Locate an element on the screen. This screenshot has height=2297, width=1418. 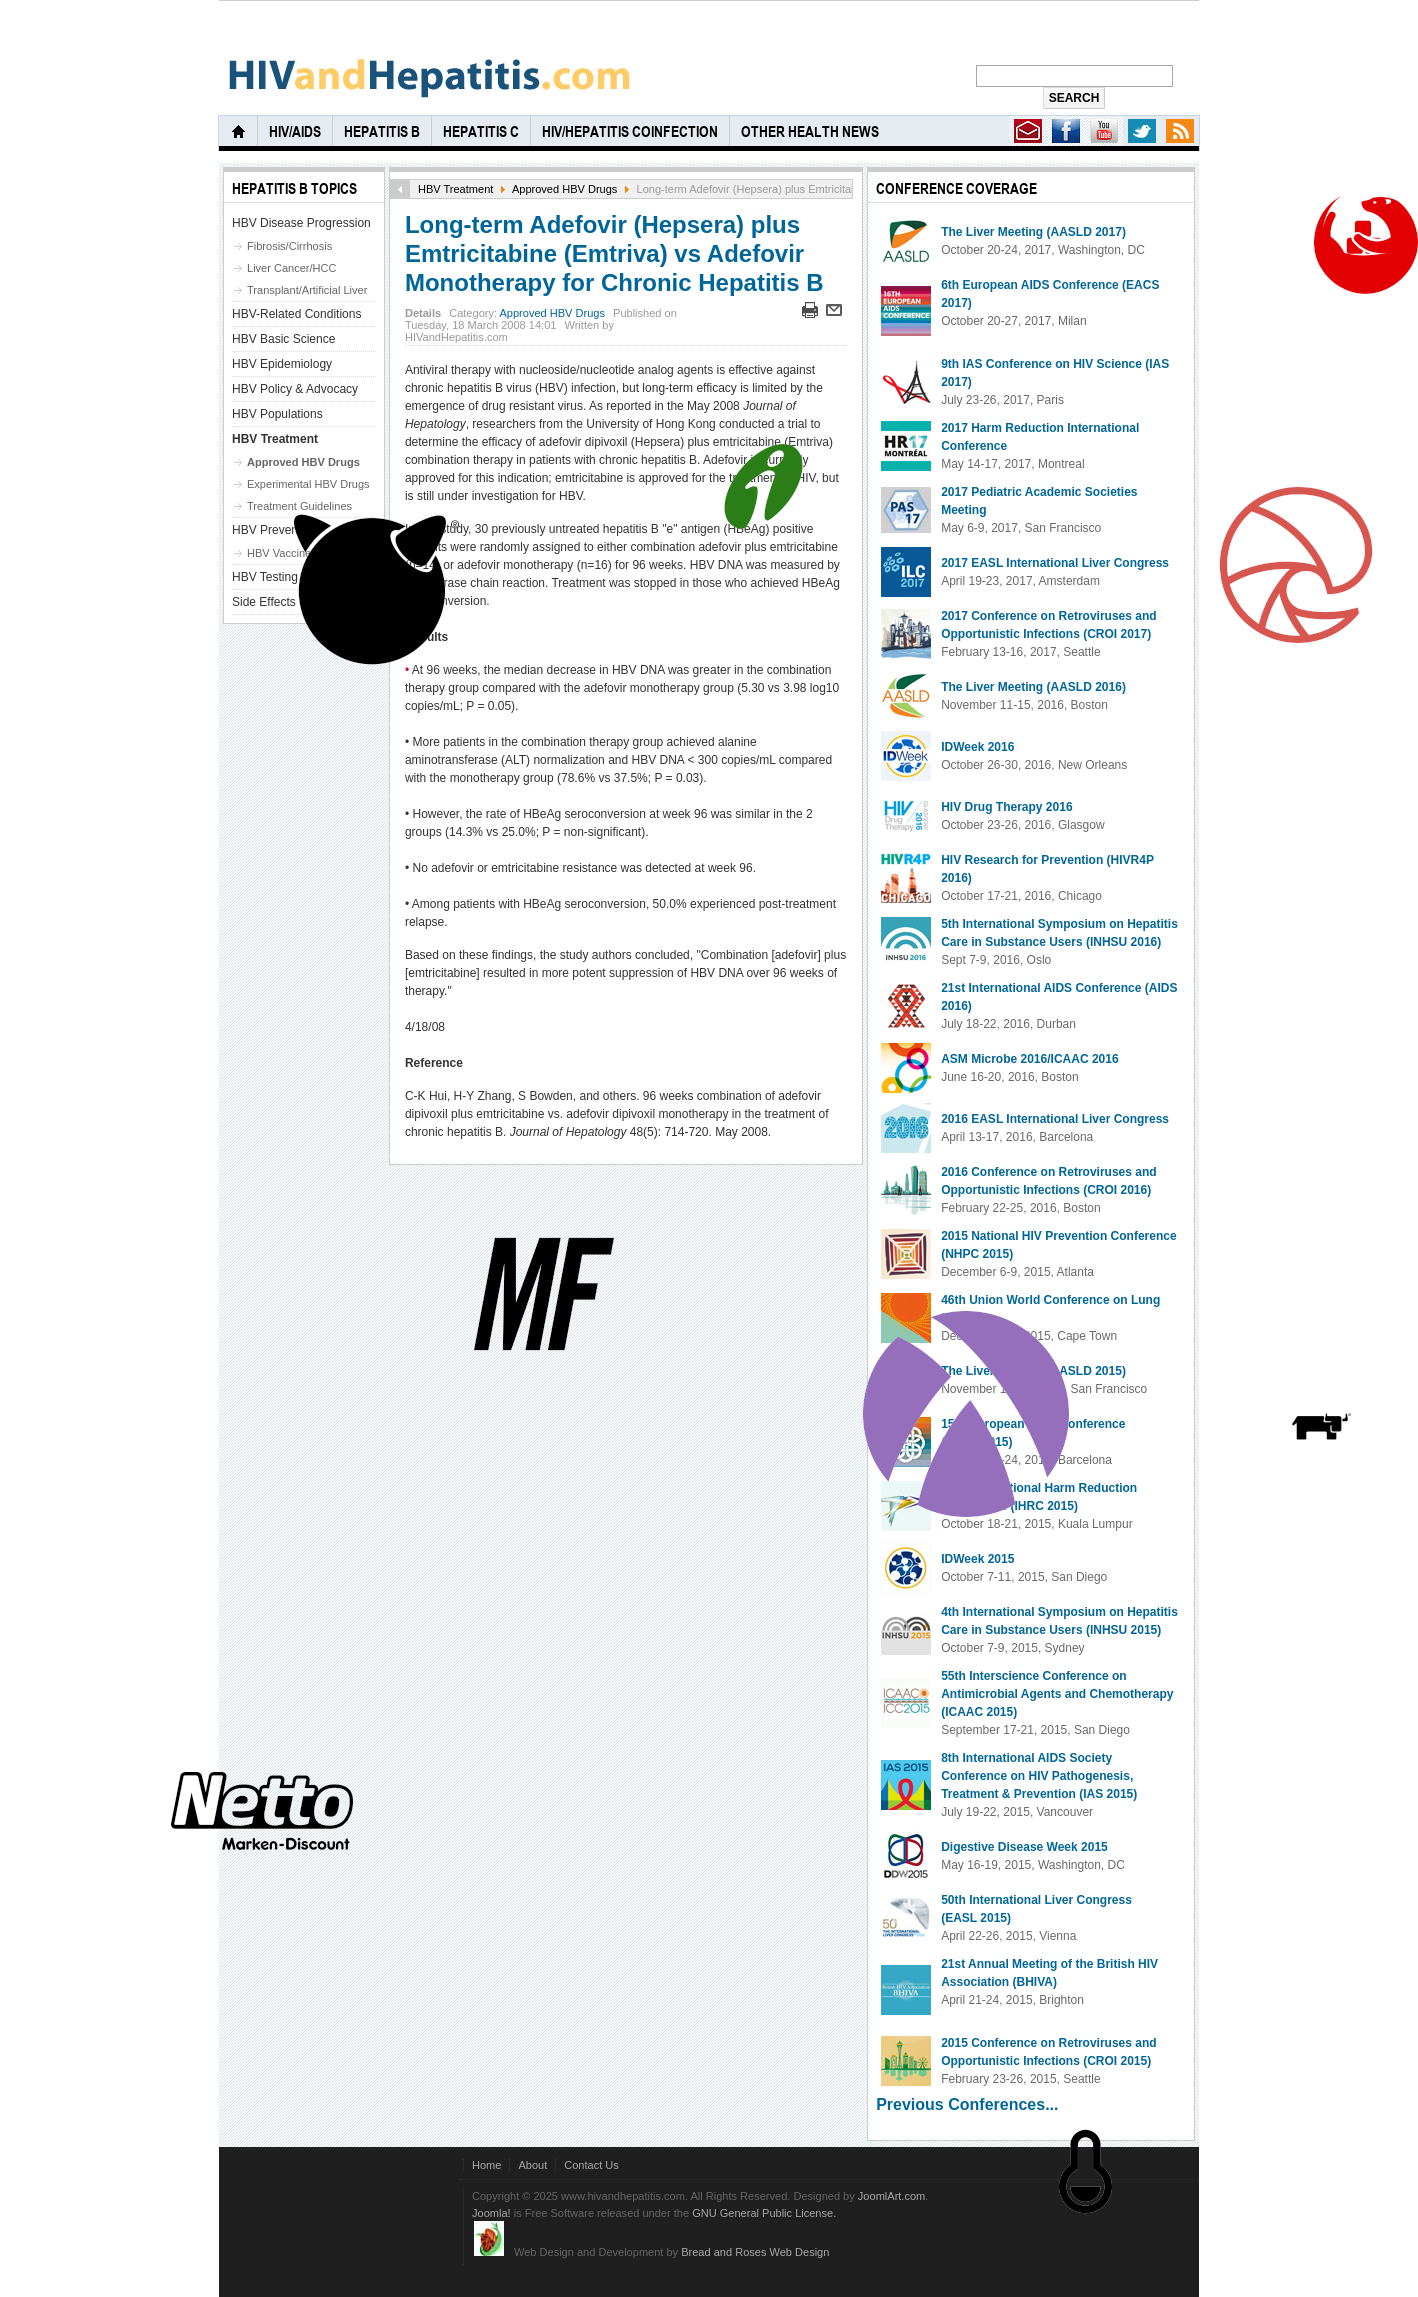
FreeBSD operating system logo is located at coordinates (376, 589).